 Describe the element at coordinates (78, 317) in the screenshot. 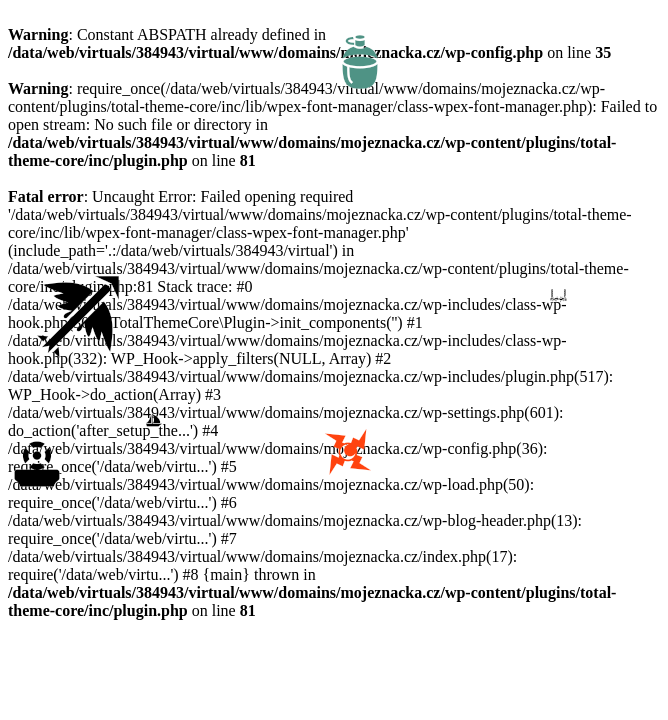

I see `indicates a ranged weapon or archery skill` at that location.